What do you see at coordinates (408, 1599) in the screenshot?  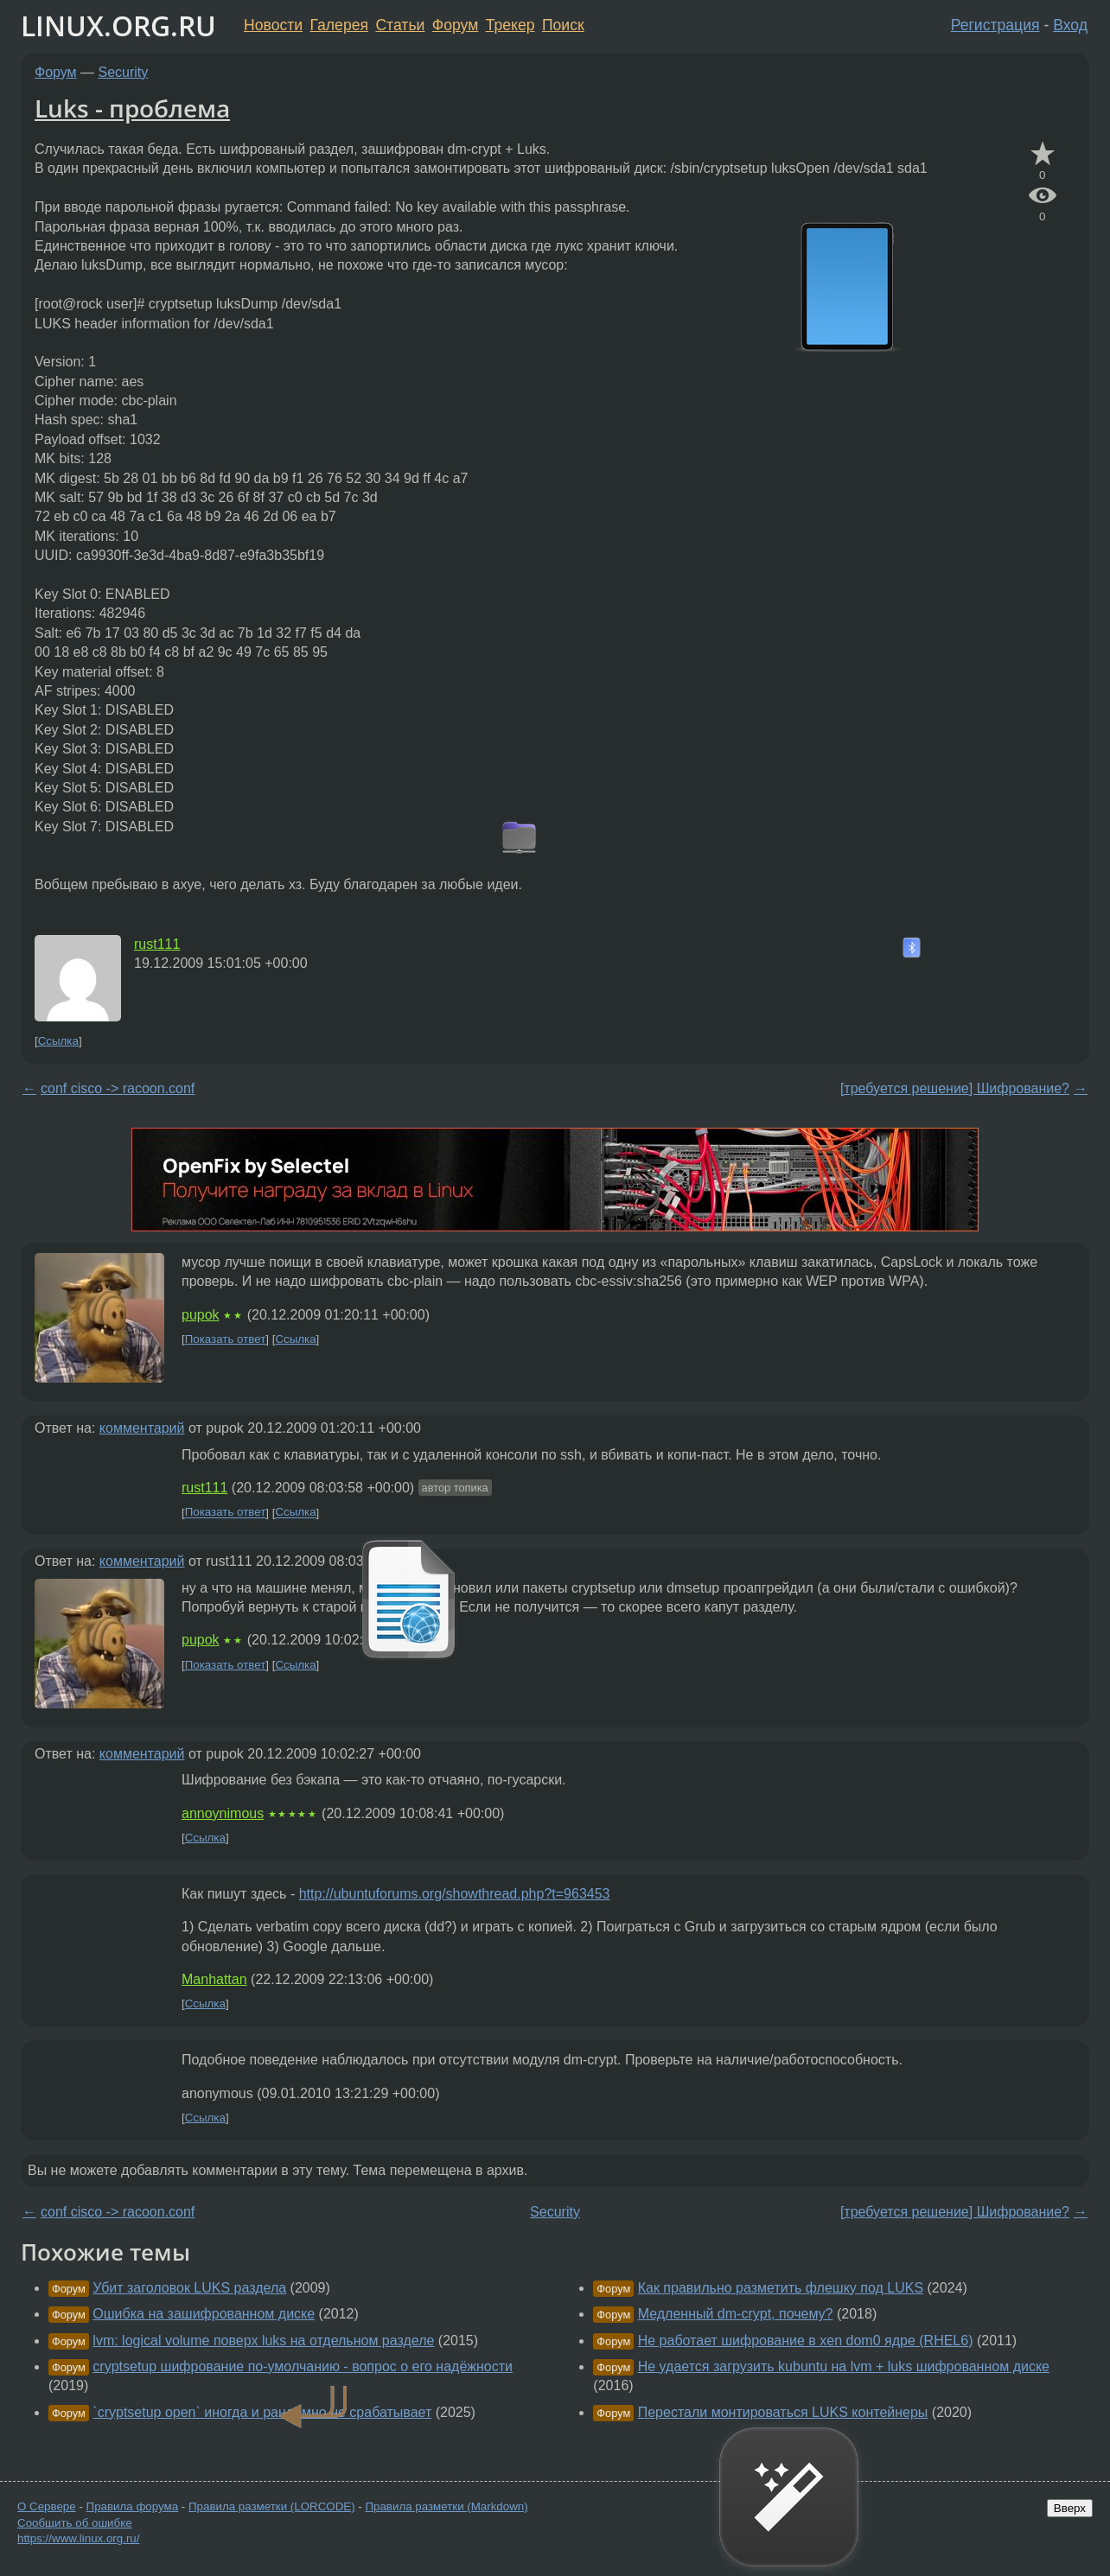 I see `open a libreoffice web document` at bounding box center [408, 1599].